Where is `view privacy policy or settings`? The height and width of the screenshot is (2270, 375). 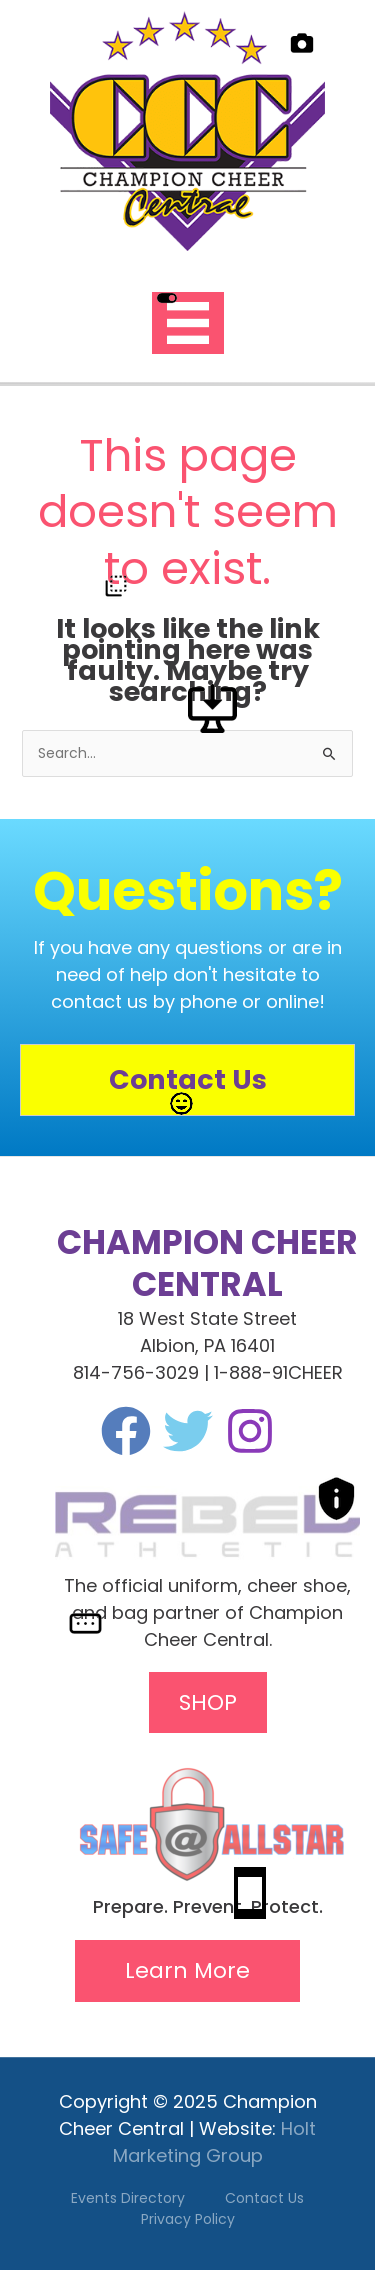
view privacy policy or settings is located at coordinates (336, 1498).